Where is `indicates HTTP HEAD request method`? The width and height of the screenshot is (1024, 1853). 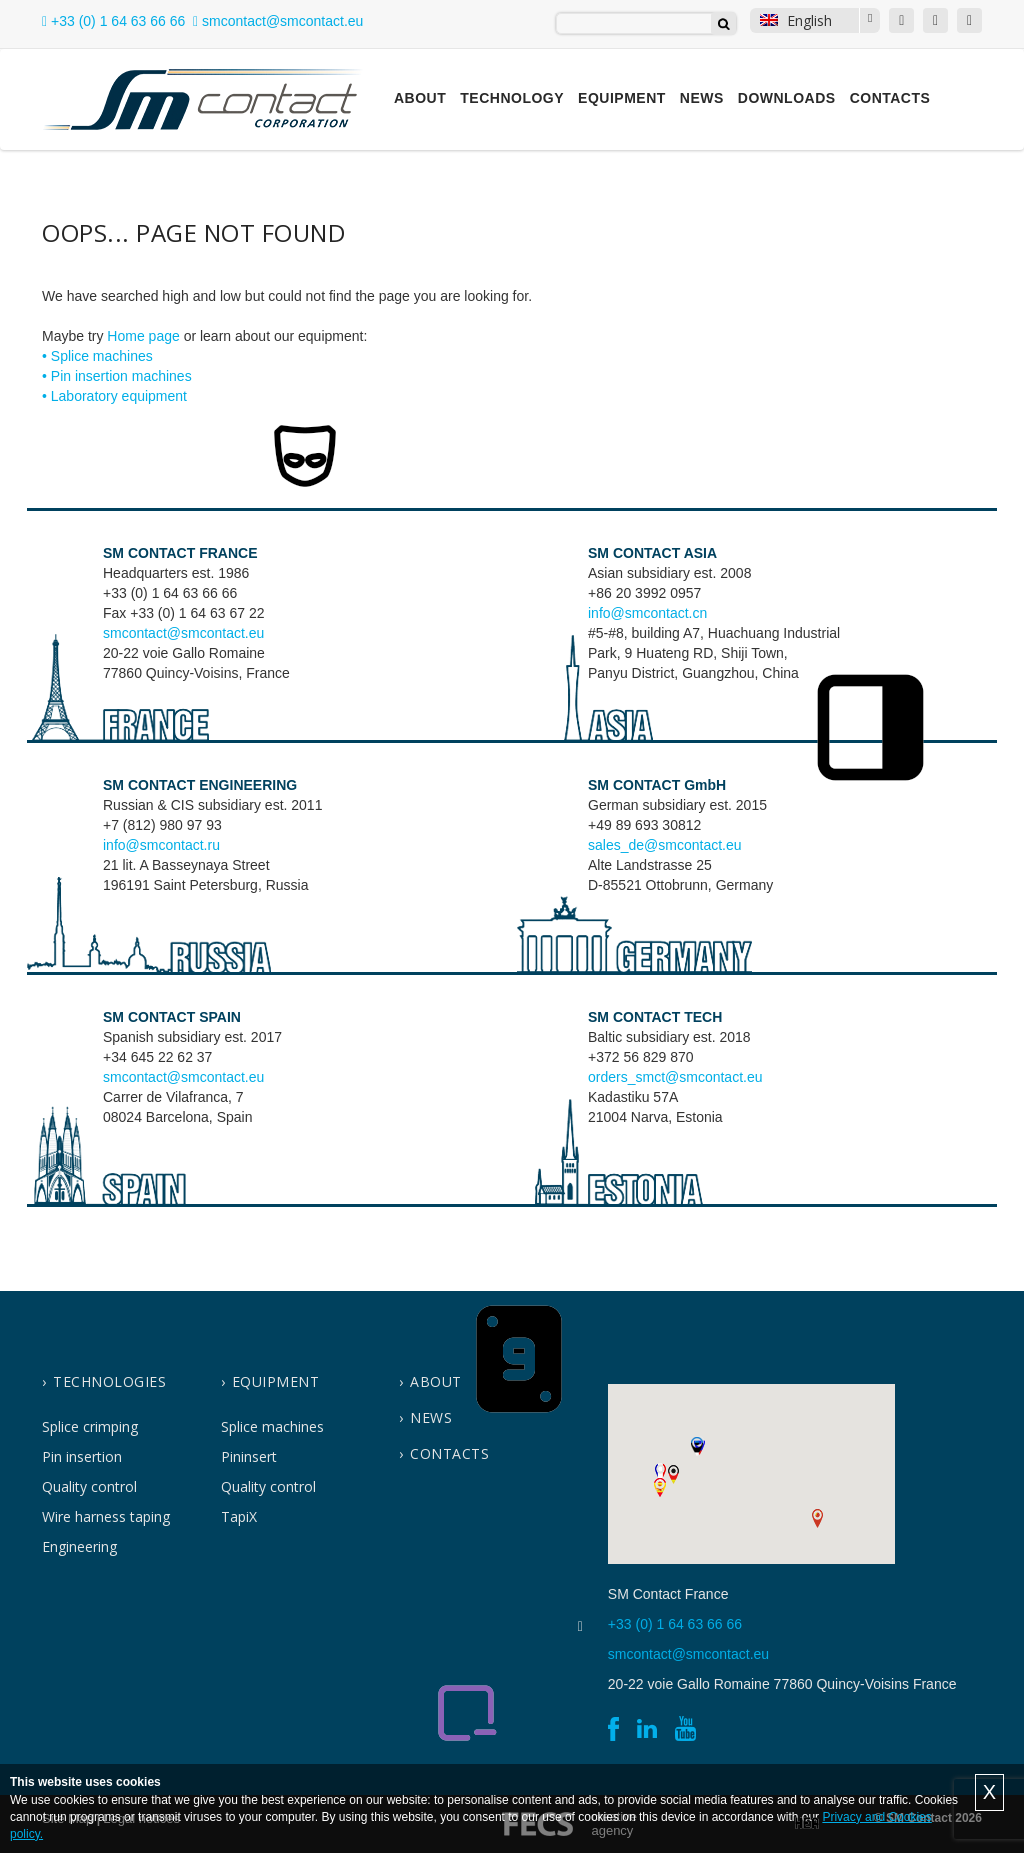
indicates HTTP HEAD request method is located at coordinates (807, 1823).